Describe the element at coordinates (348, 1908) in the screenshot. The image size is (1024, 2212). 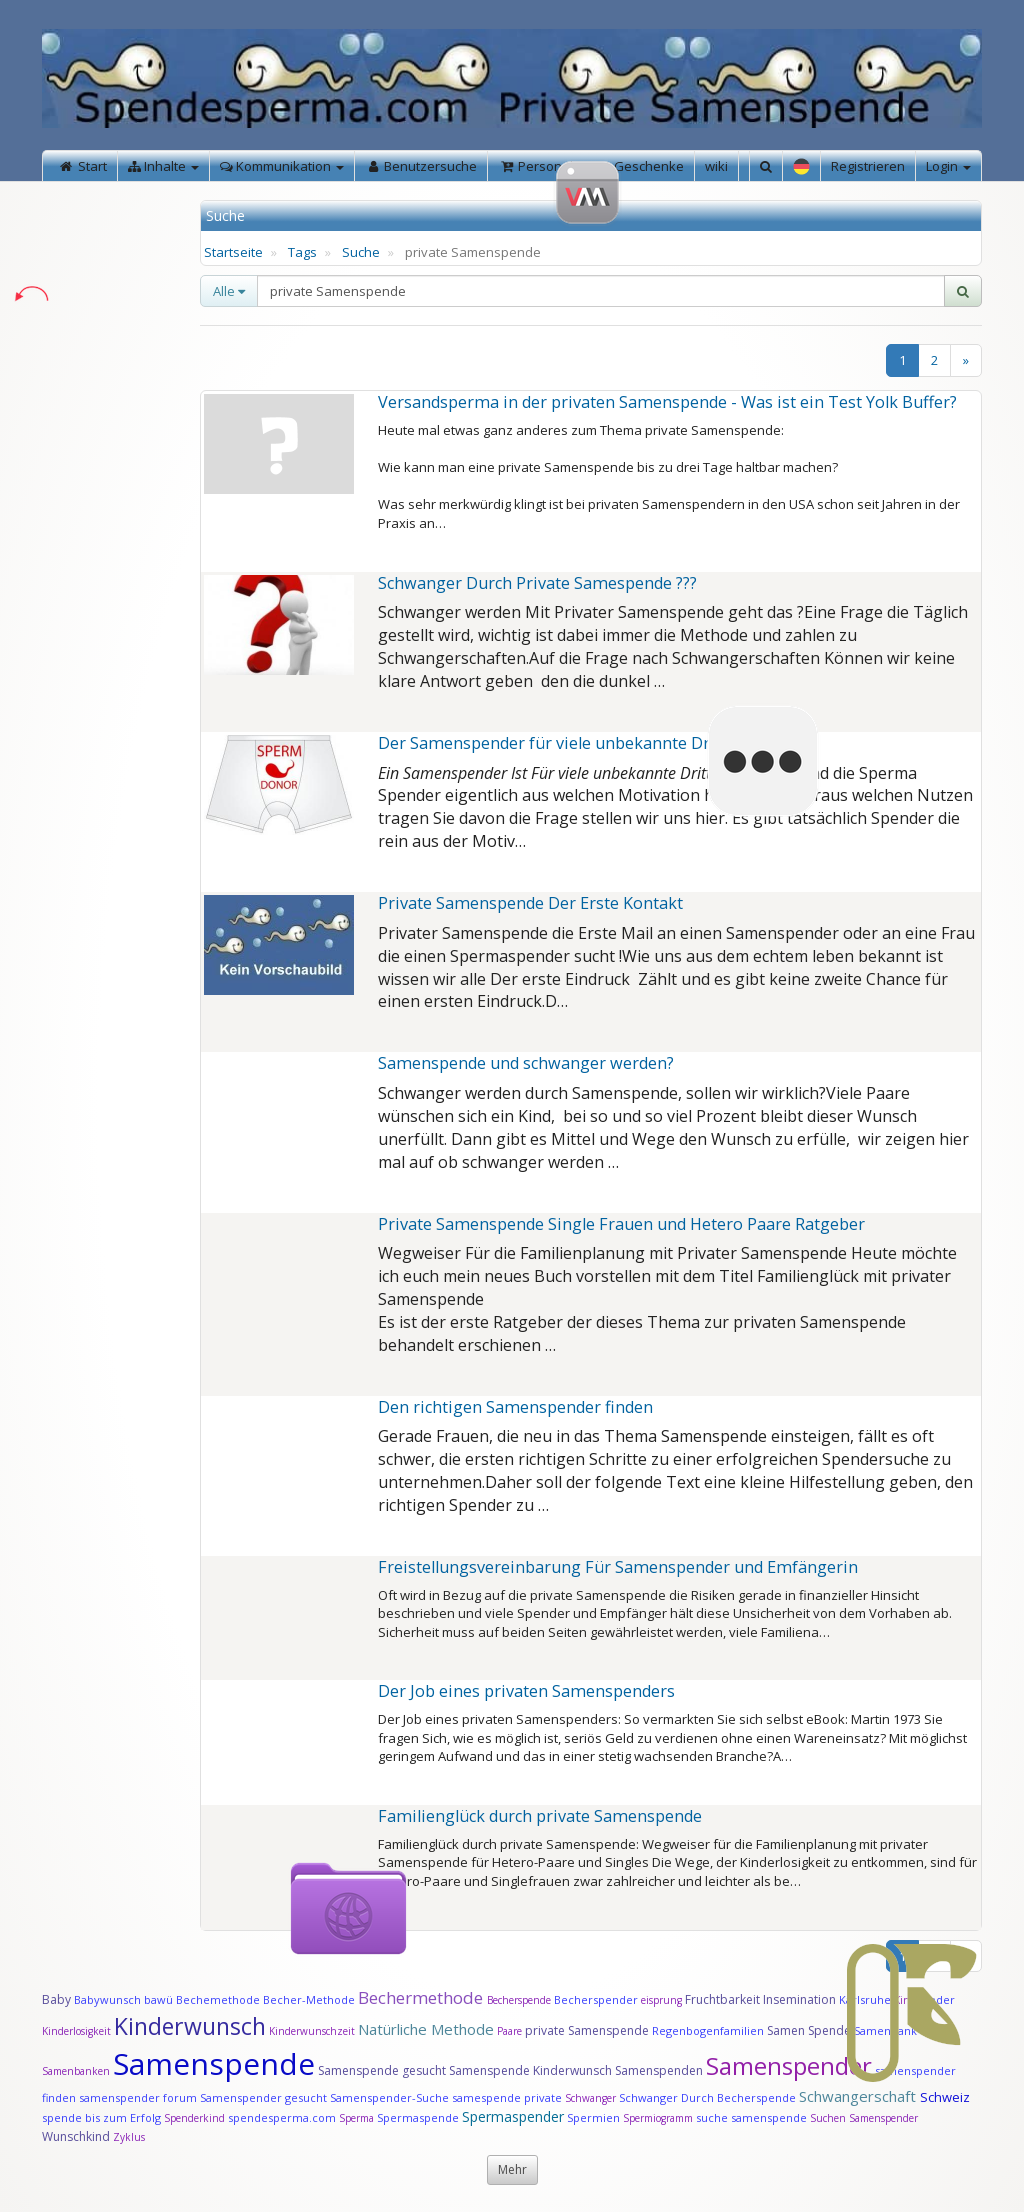
I see `folder containing html or web development files` at that location.